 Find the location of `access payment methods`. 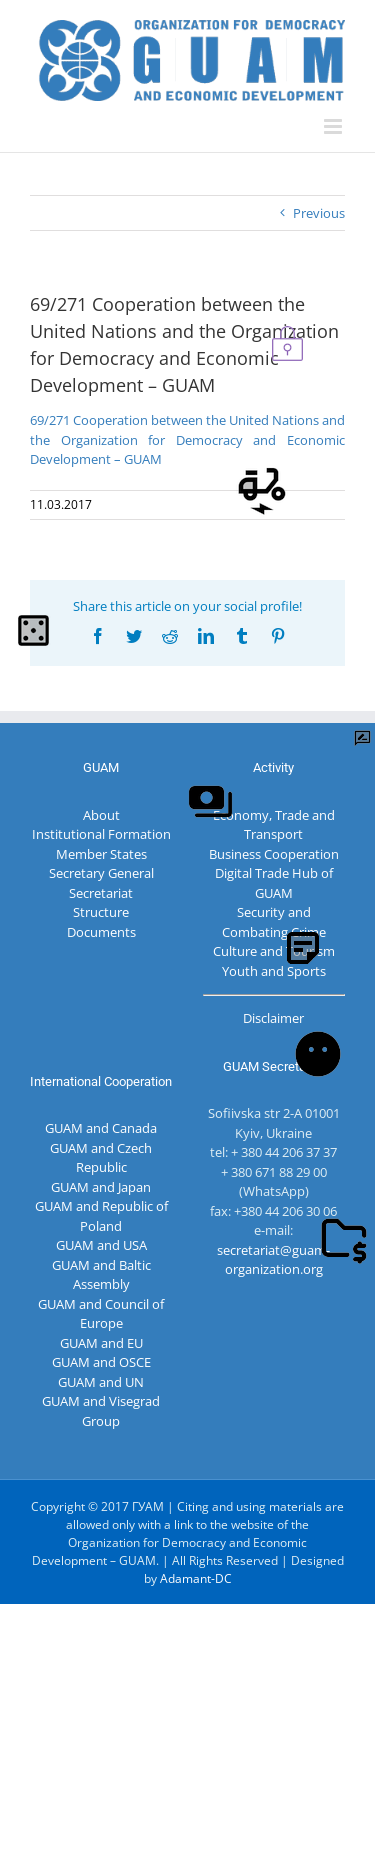

access payment methods is located at coordinates (210, 801).